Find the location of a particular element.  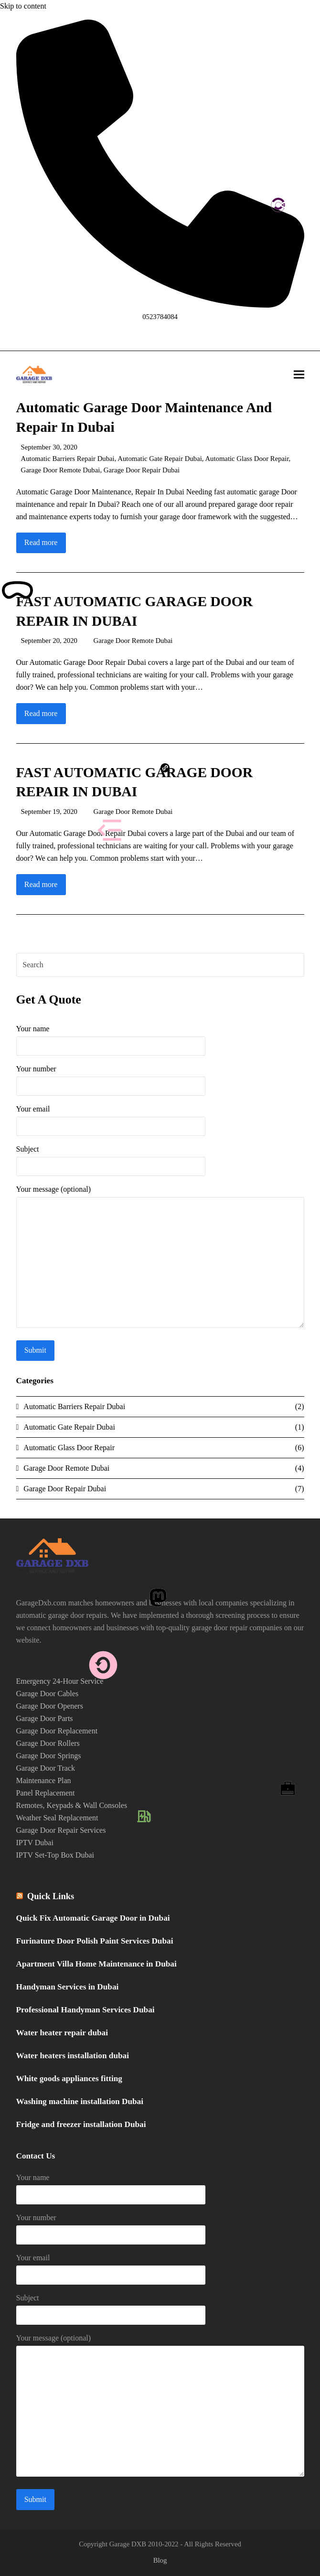

access work or business-related features is located at coordinates (288, 1789).